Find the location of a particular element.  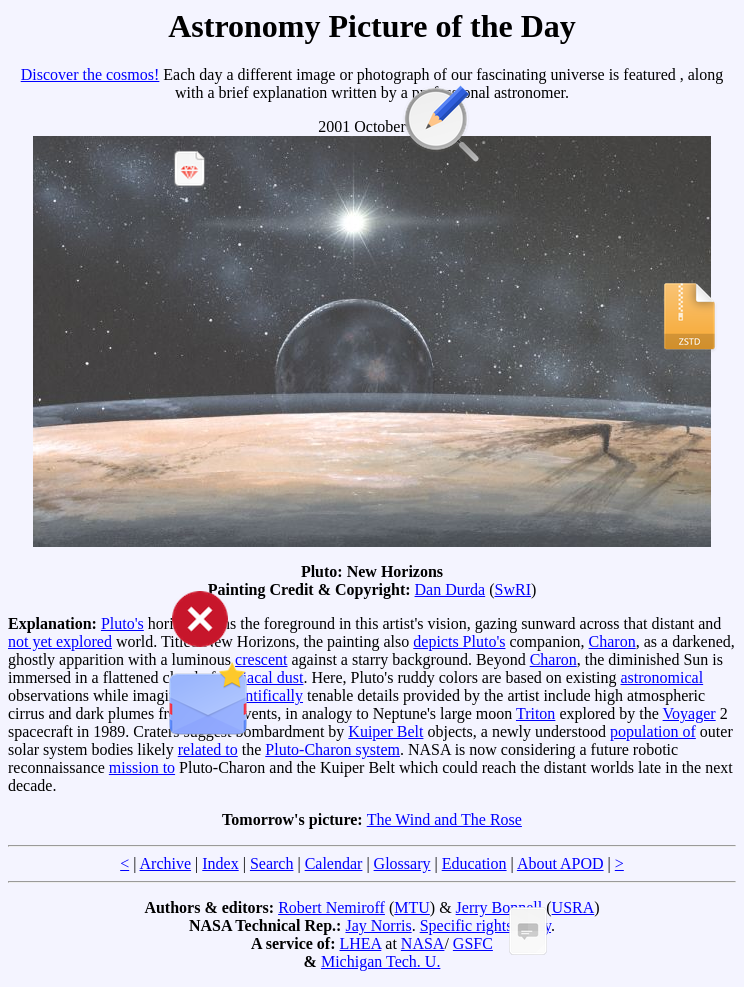

a zstandard compressed file is located at coordinates (689, 317).